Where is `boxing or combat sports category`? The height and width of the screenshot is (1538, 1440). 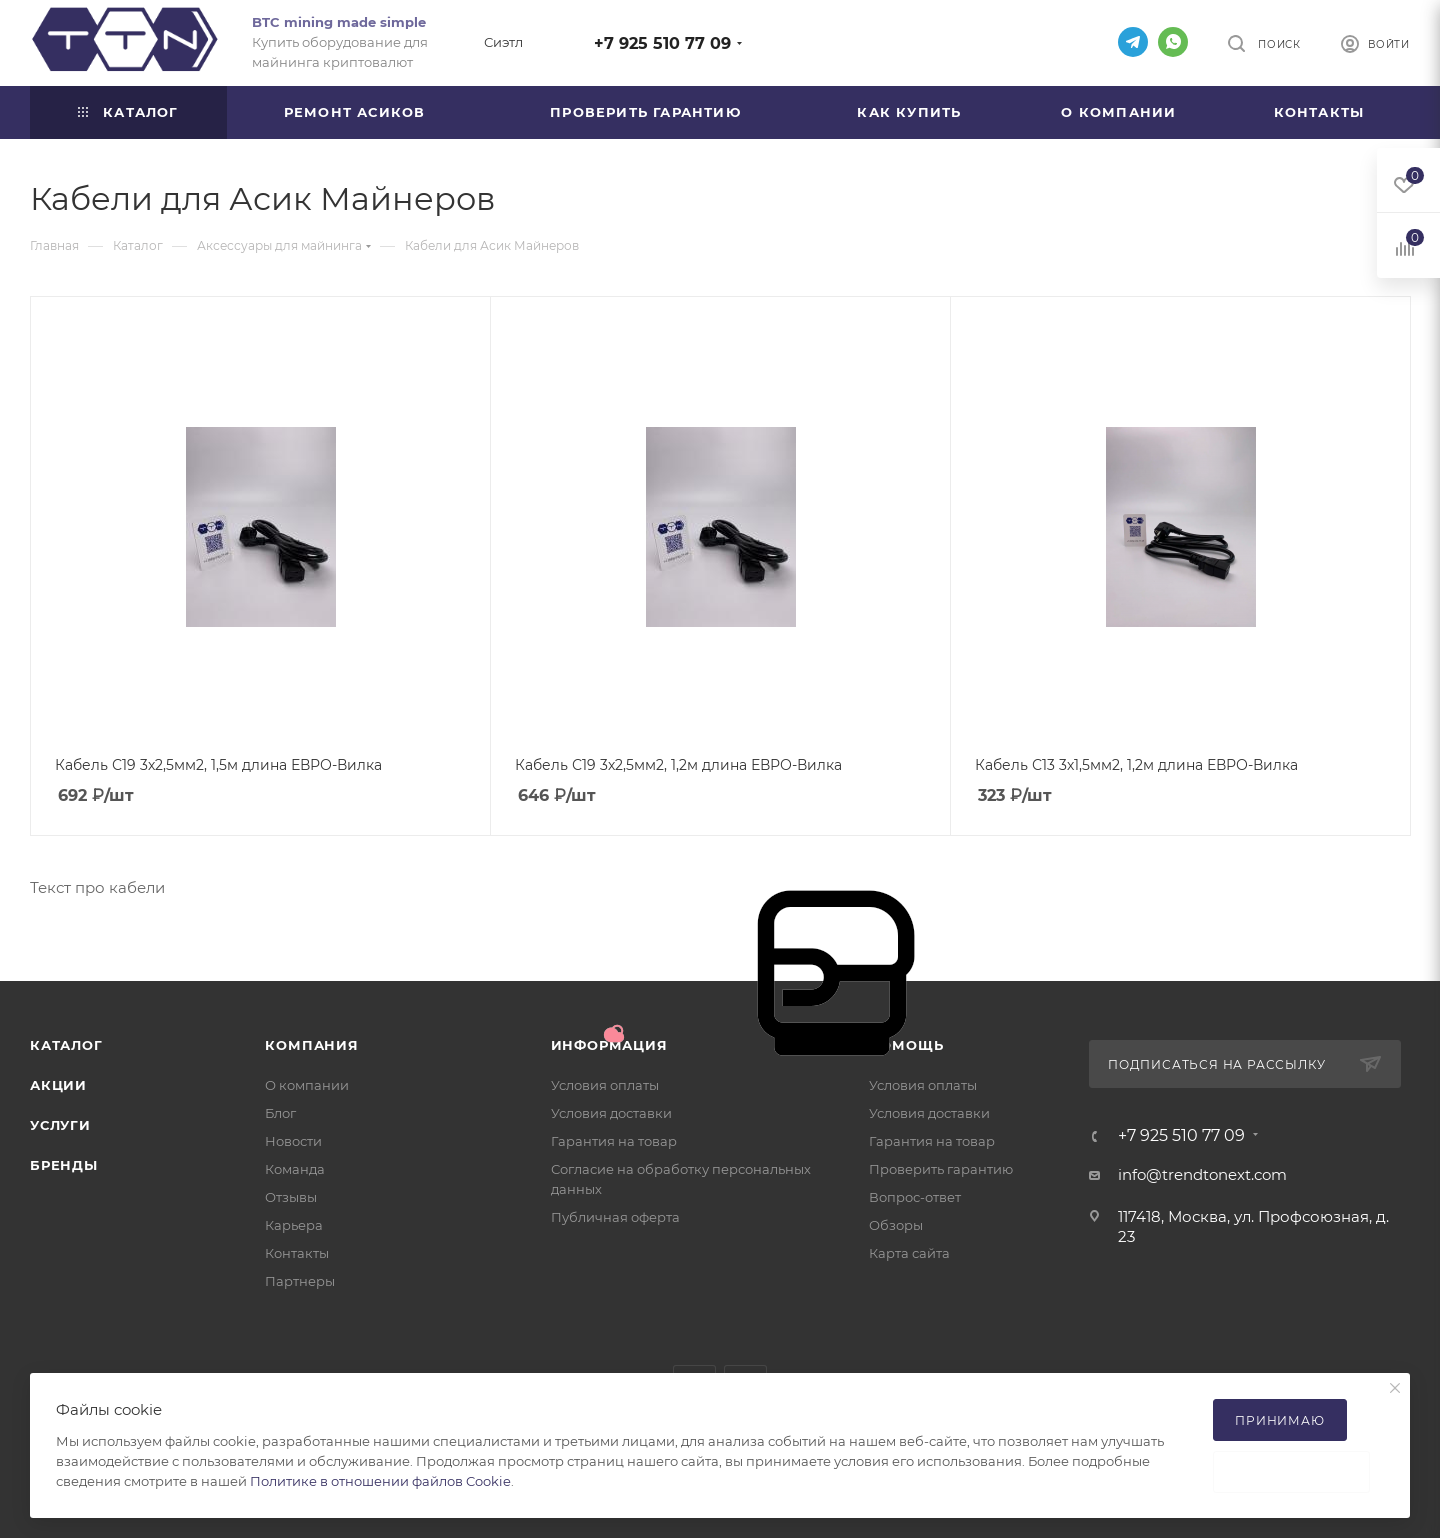
boxing or combat sports category is located at coordinates (832, 973).